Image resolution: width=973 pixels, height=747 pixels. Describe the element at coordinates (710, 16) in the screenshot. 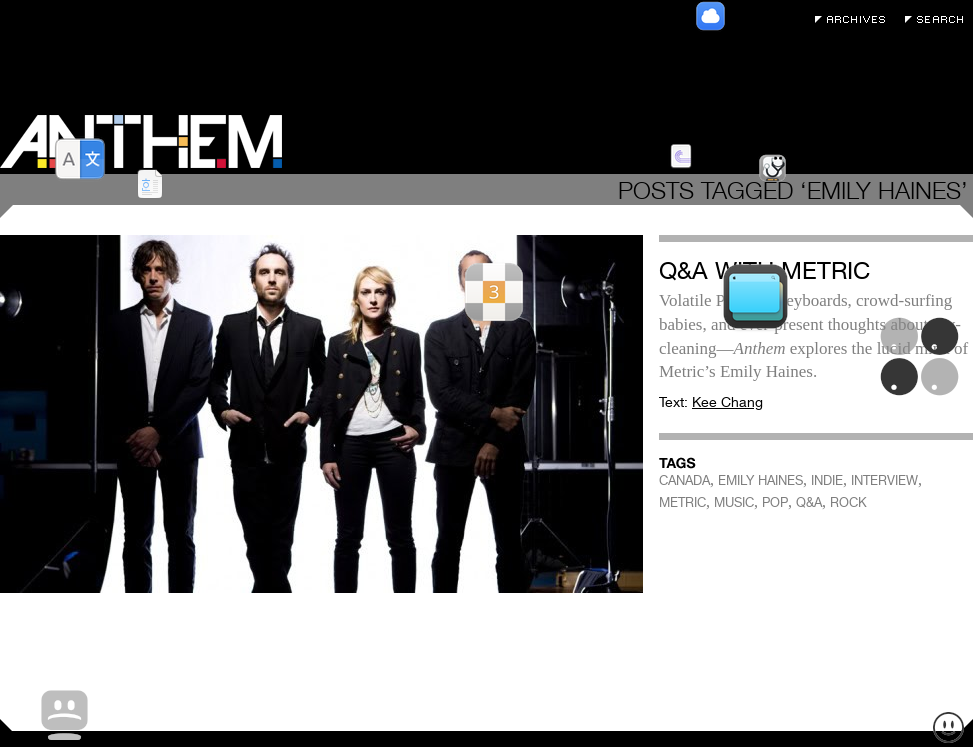

I see `open internet or network settings` at that location.